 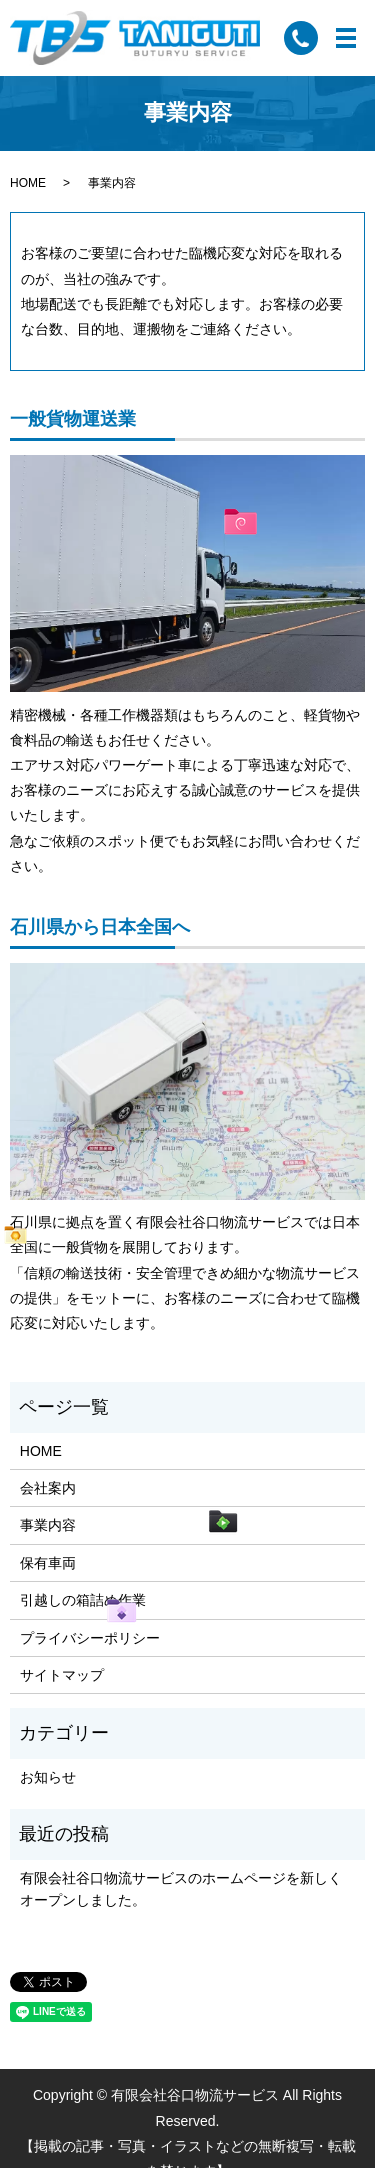 I want to click on open microsoft dynamics 365 field service folder, so click(x=15, y=1235).